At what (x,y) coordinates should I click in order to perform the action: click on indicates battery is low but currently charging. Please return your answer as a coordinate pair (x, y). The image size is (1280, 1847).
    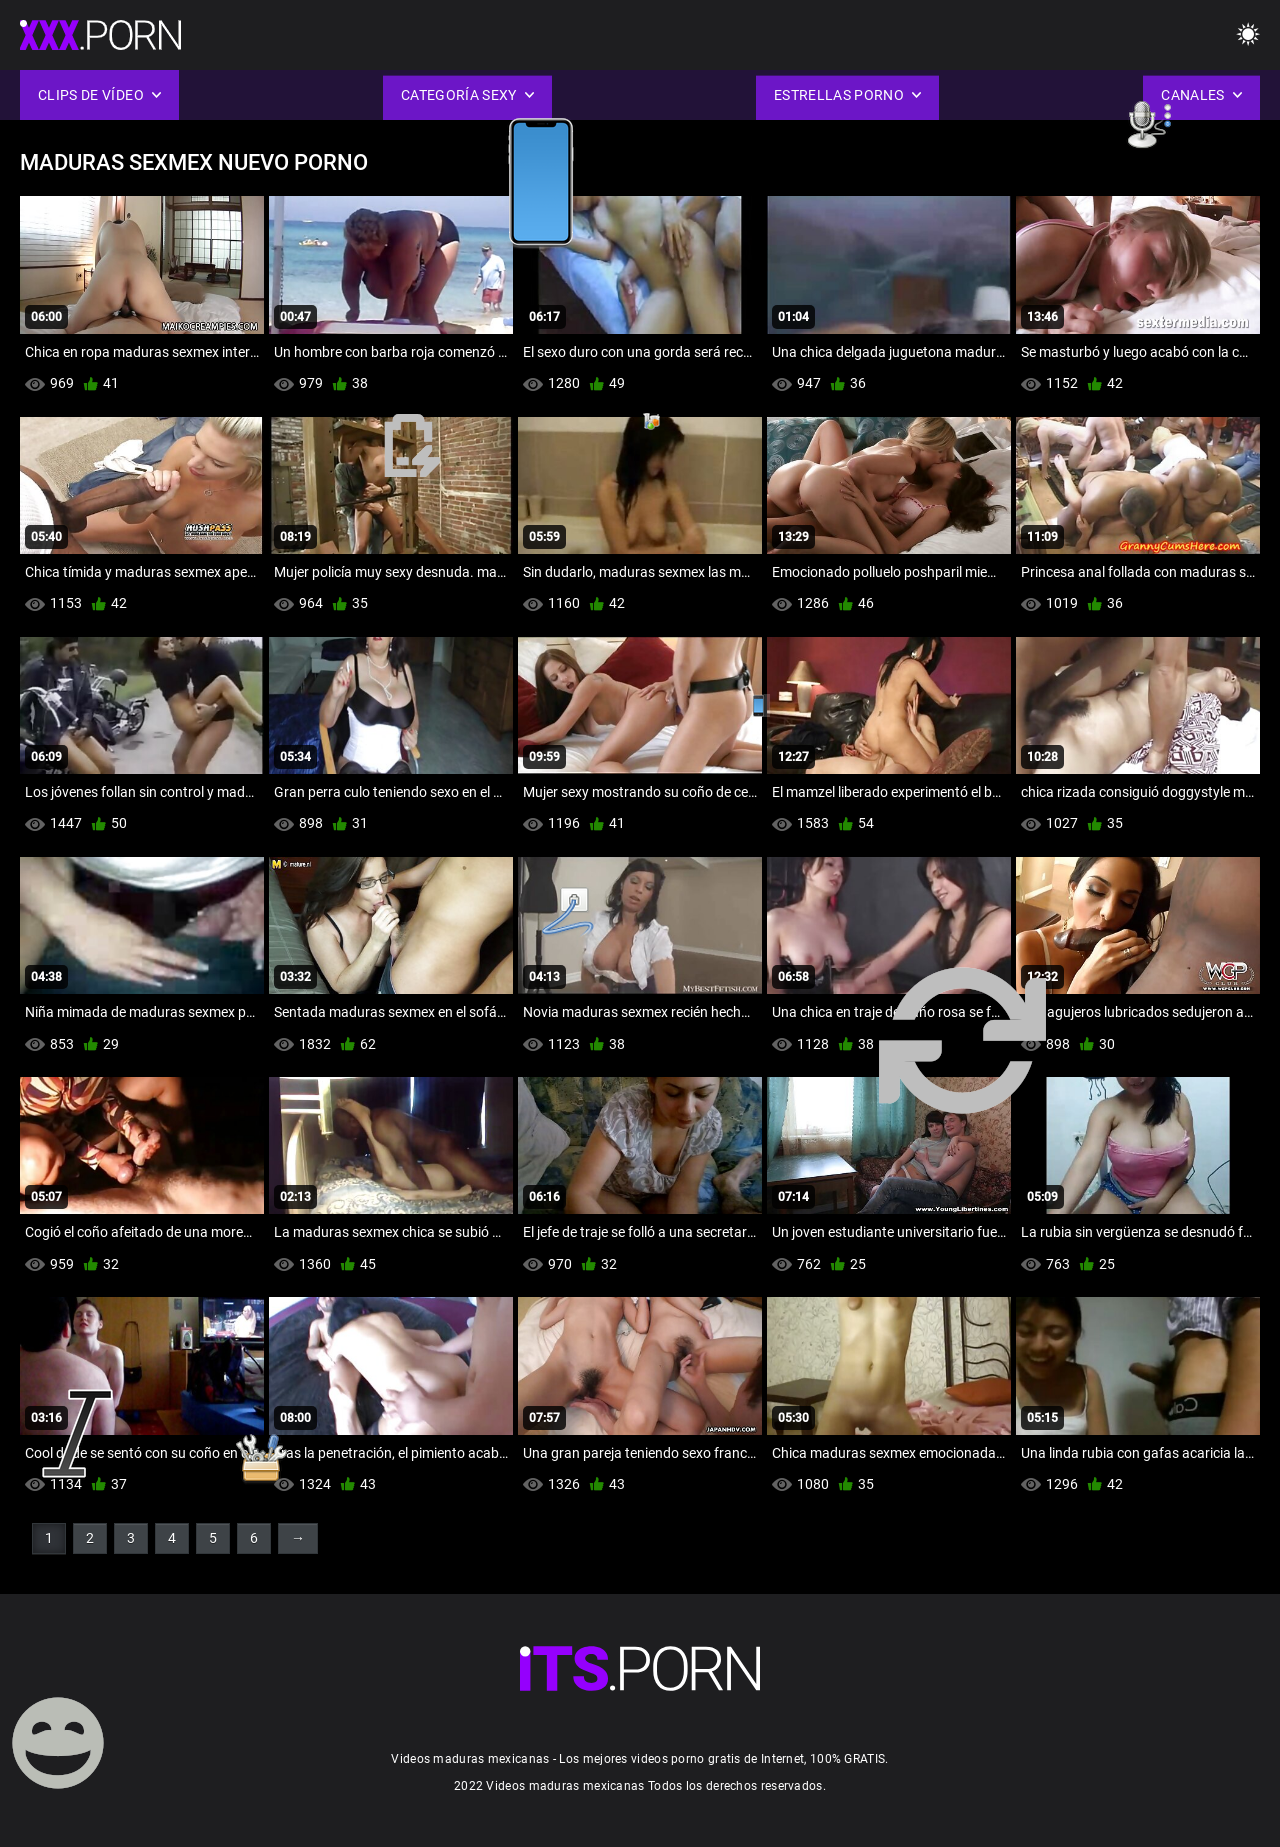
    Looking at the image, I should click on (408, 445).